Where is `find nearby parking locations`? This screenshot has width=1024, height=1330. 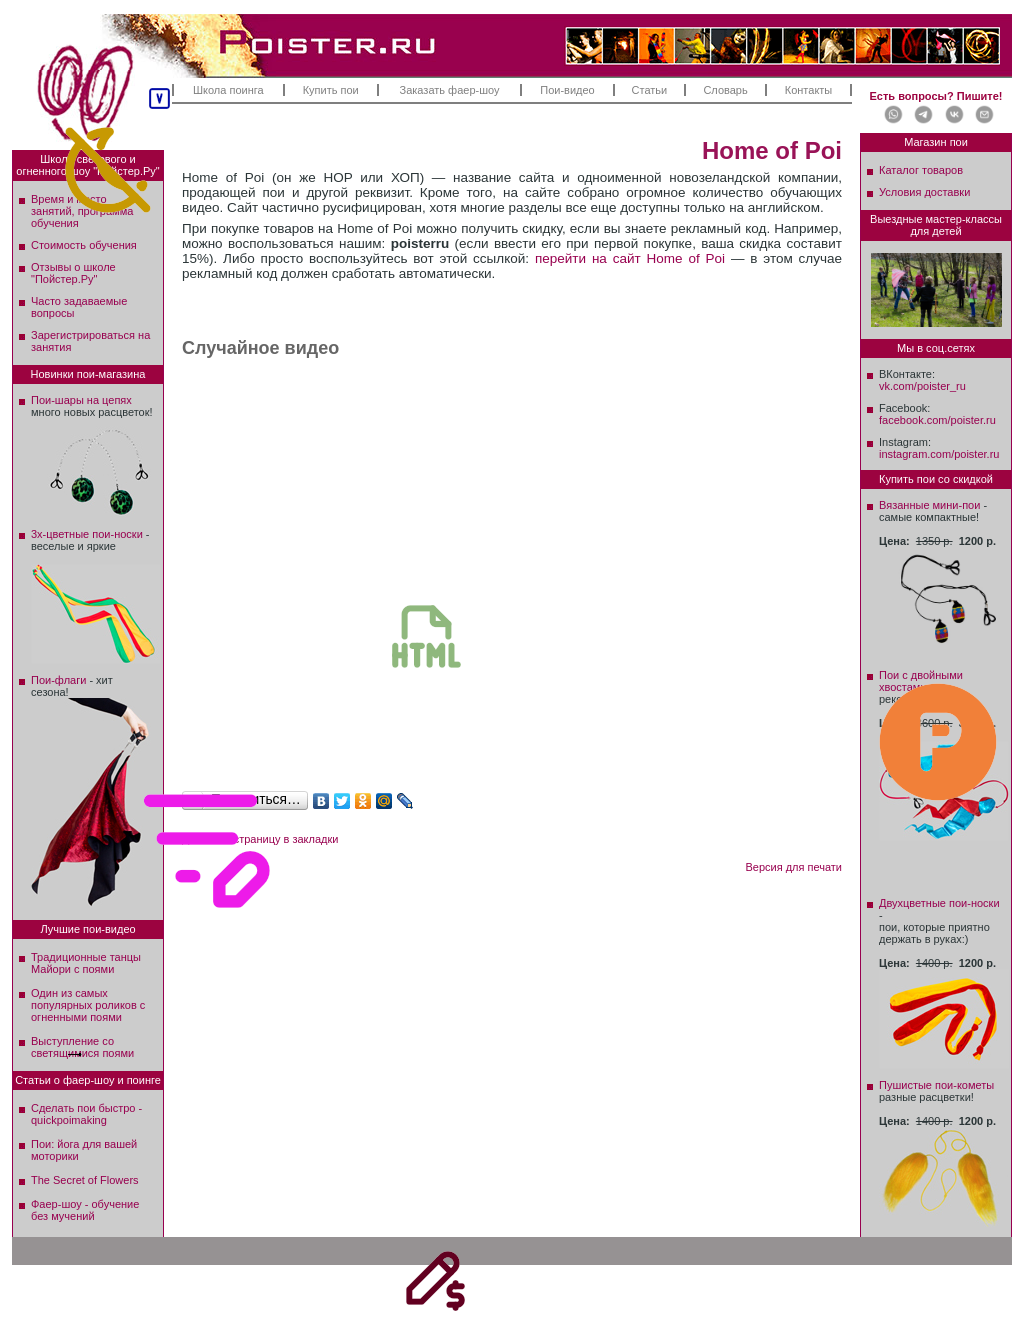 find nearby parking locations is located at coordinates (938, 742).